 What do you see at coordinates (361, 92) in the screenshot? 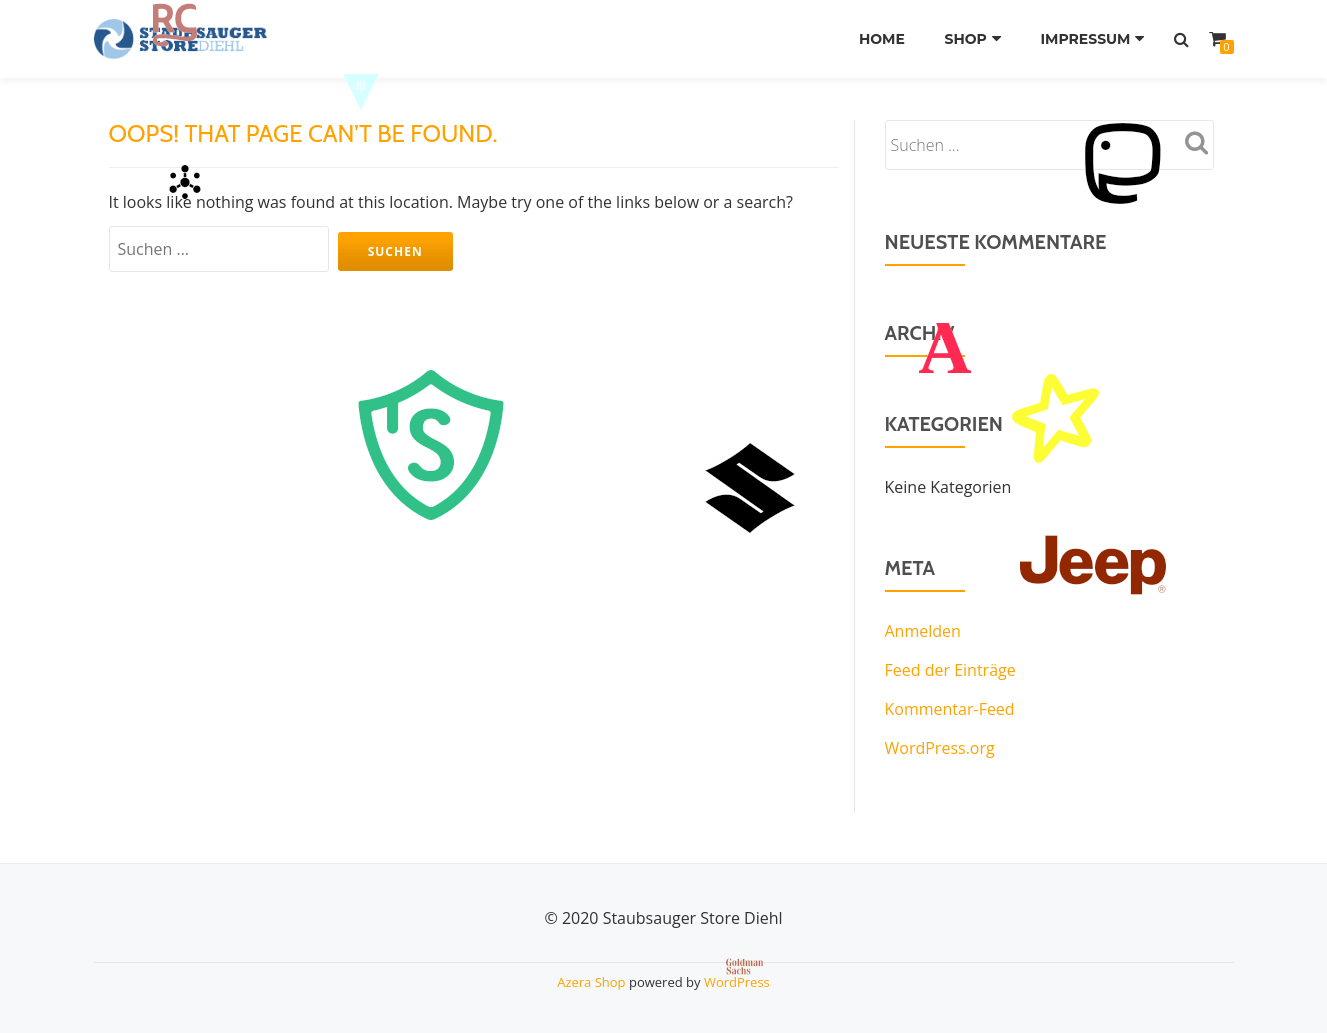
I see `HashiCorp Vault application logo` at bounding box center [361, 92].